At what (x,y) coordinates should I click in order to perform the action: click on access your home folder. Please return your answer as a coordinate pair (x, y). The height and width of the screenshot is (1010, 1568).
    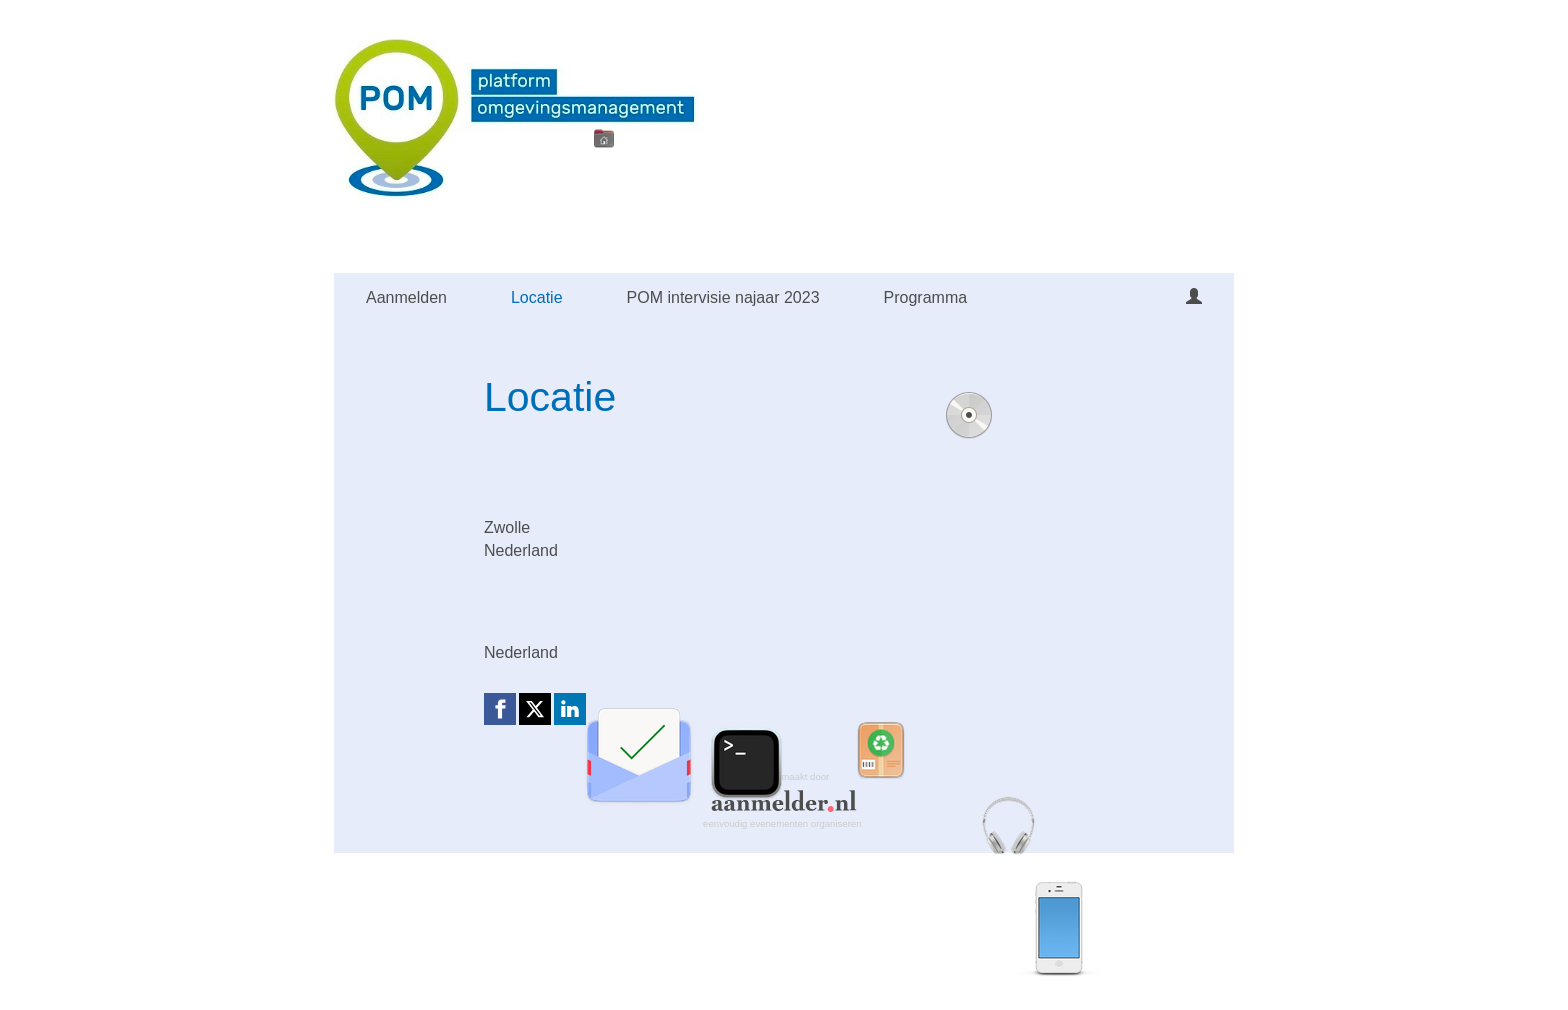
    Looking at the image, I should click on (604, 138).